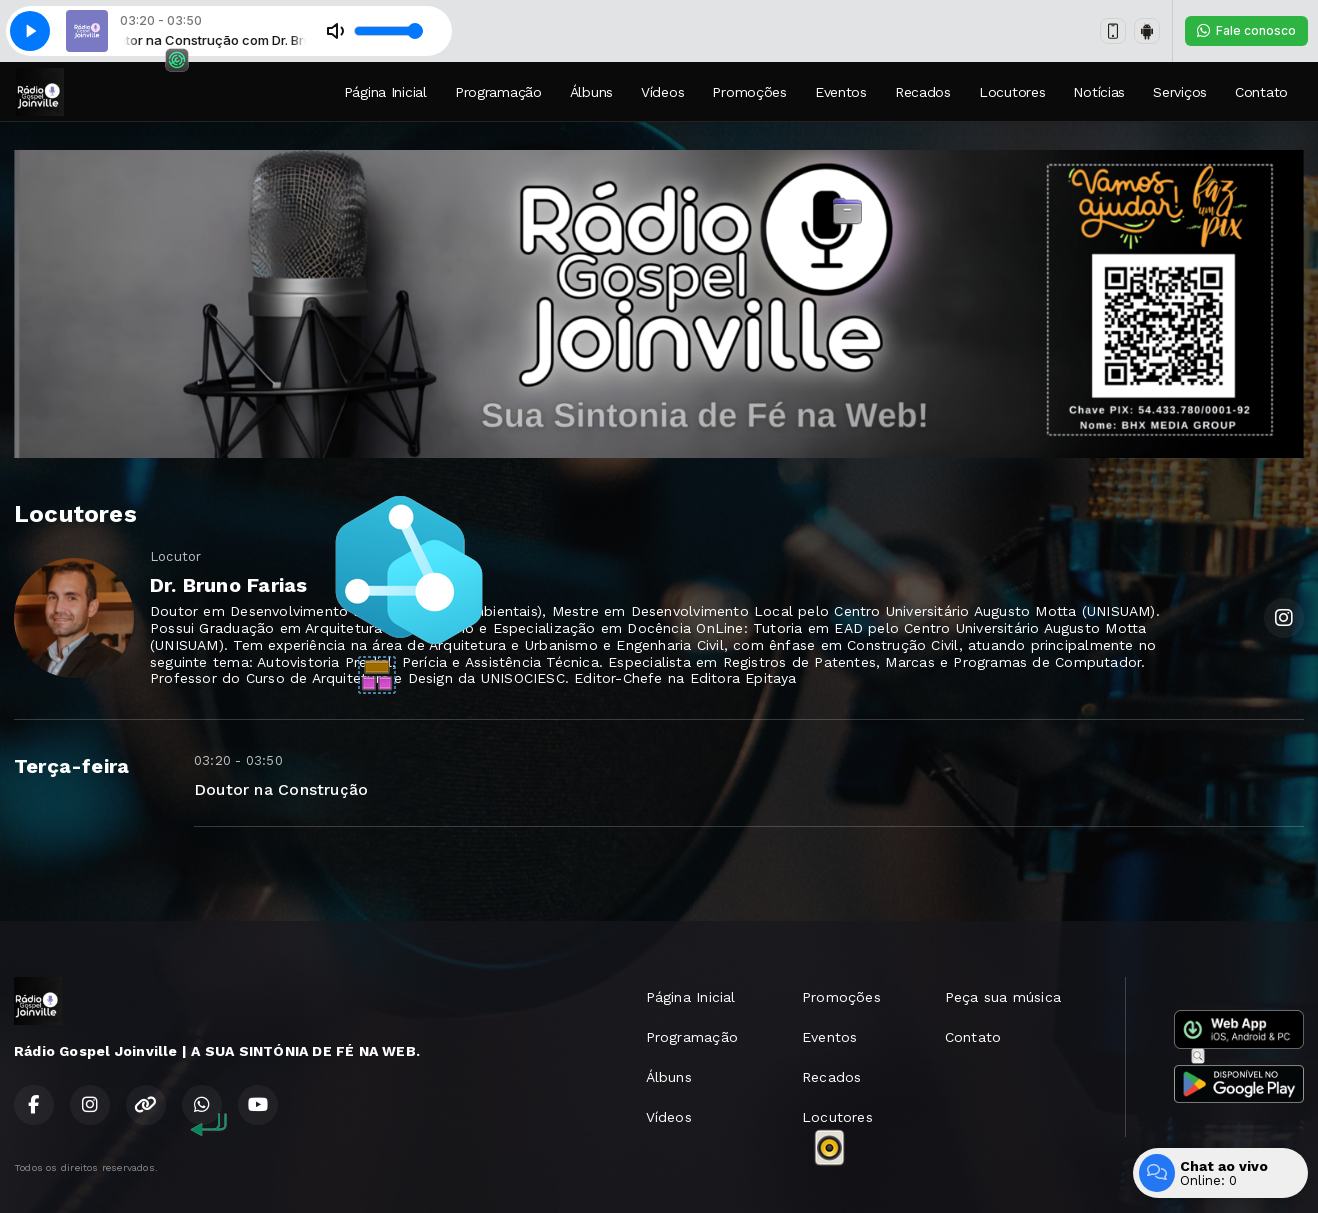 This screenshot has height=1213, width=1318. I want to click on select all items in the current view, so click(377, 675).